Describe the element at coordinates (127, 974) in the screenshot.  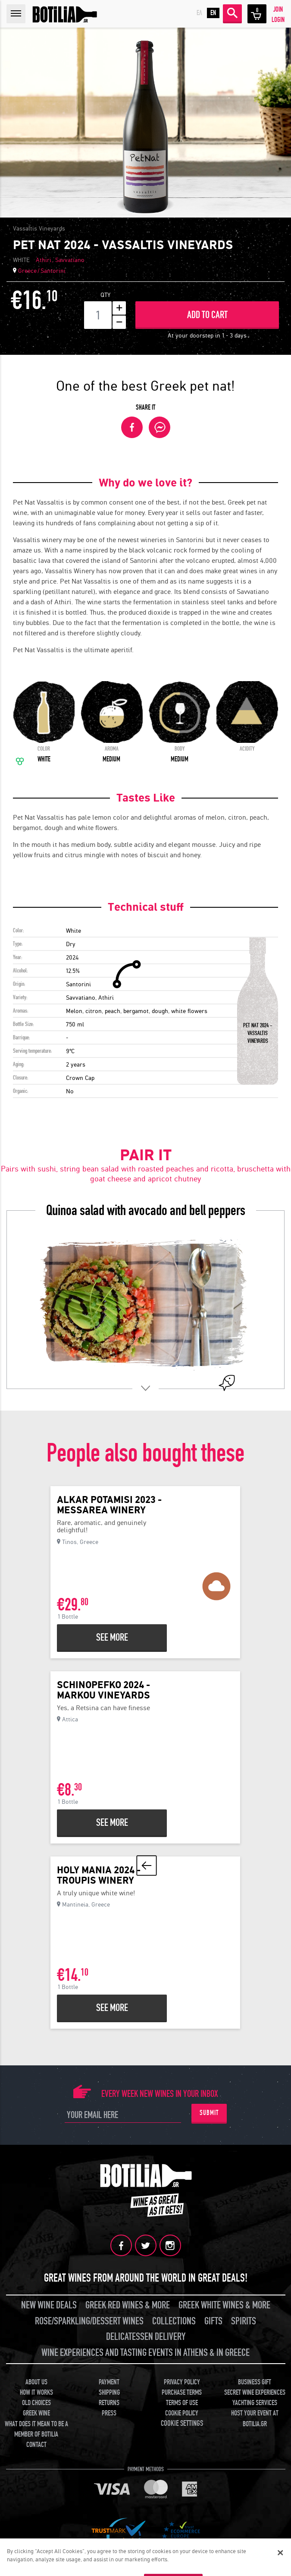
I see `draw a curved path or bezier line` at that location.